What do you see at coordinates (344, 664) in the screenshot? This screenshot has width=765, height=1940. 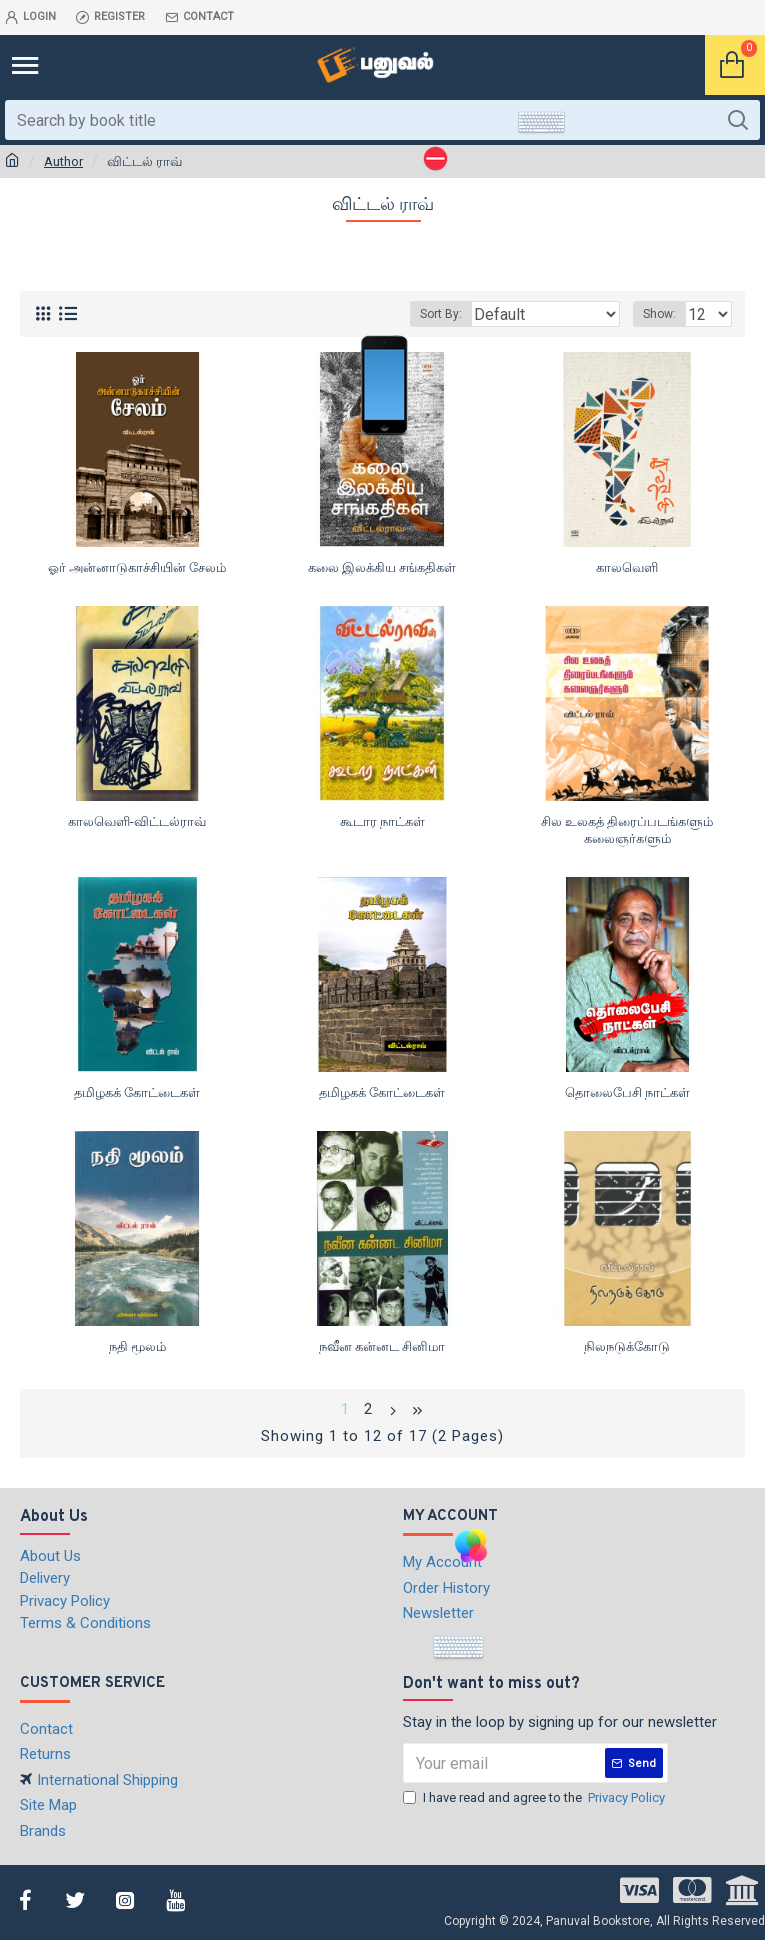 I see `connect beats wireless earbuds via bluetooth` at bounding box center [344, 664].